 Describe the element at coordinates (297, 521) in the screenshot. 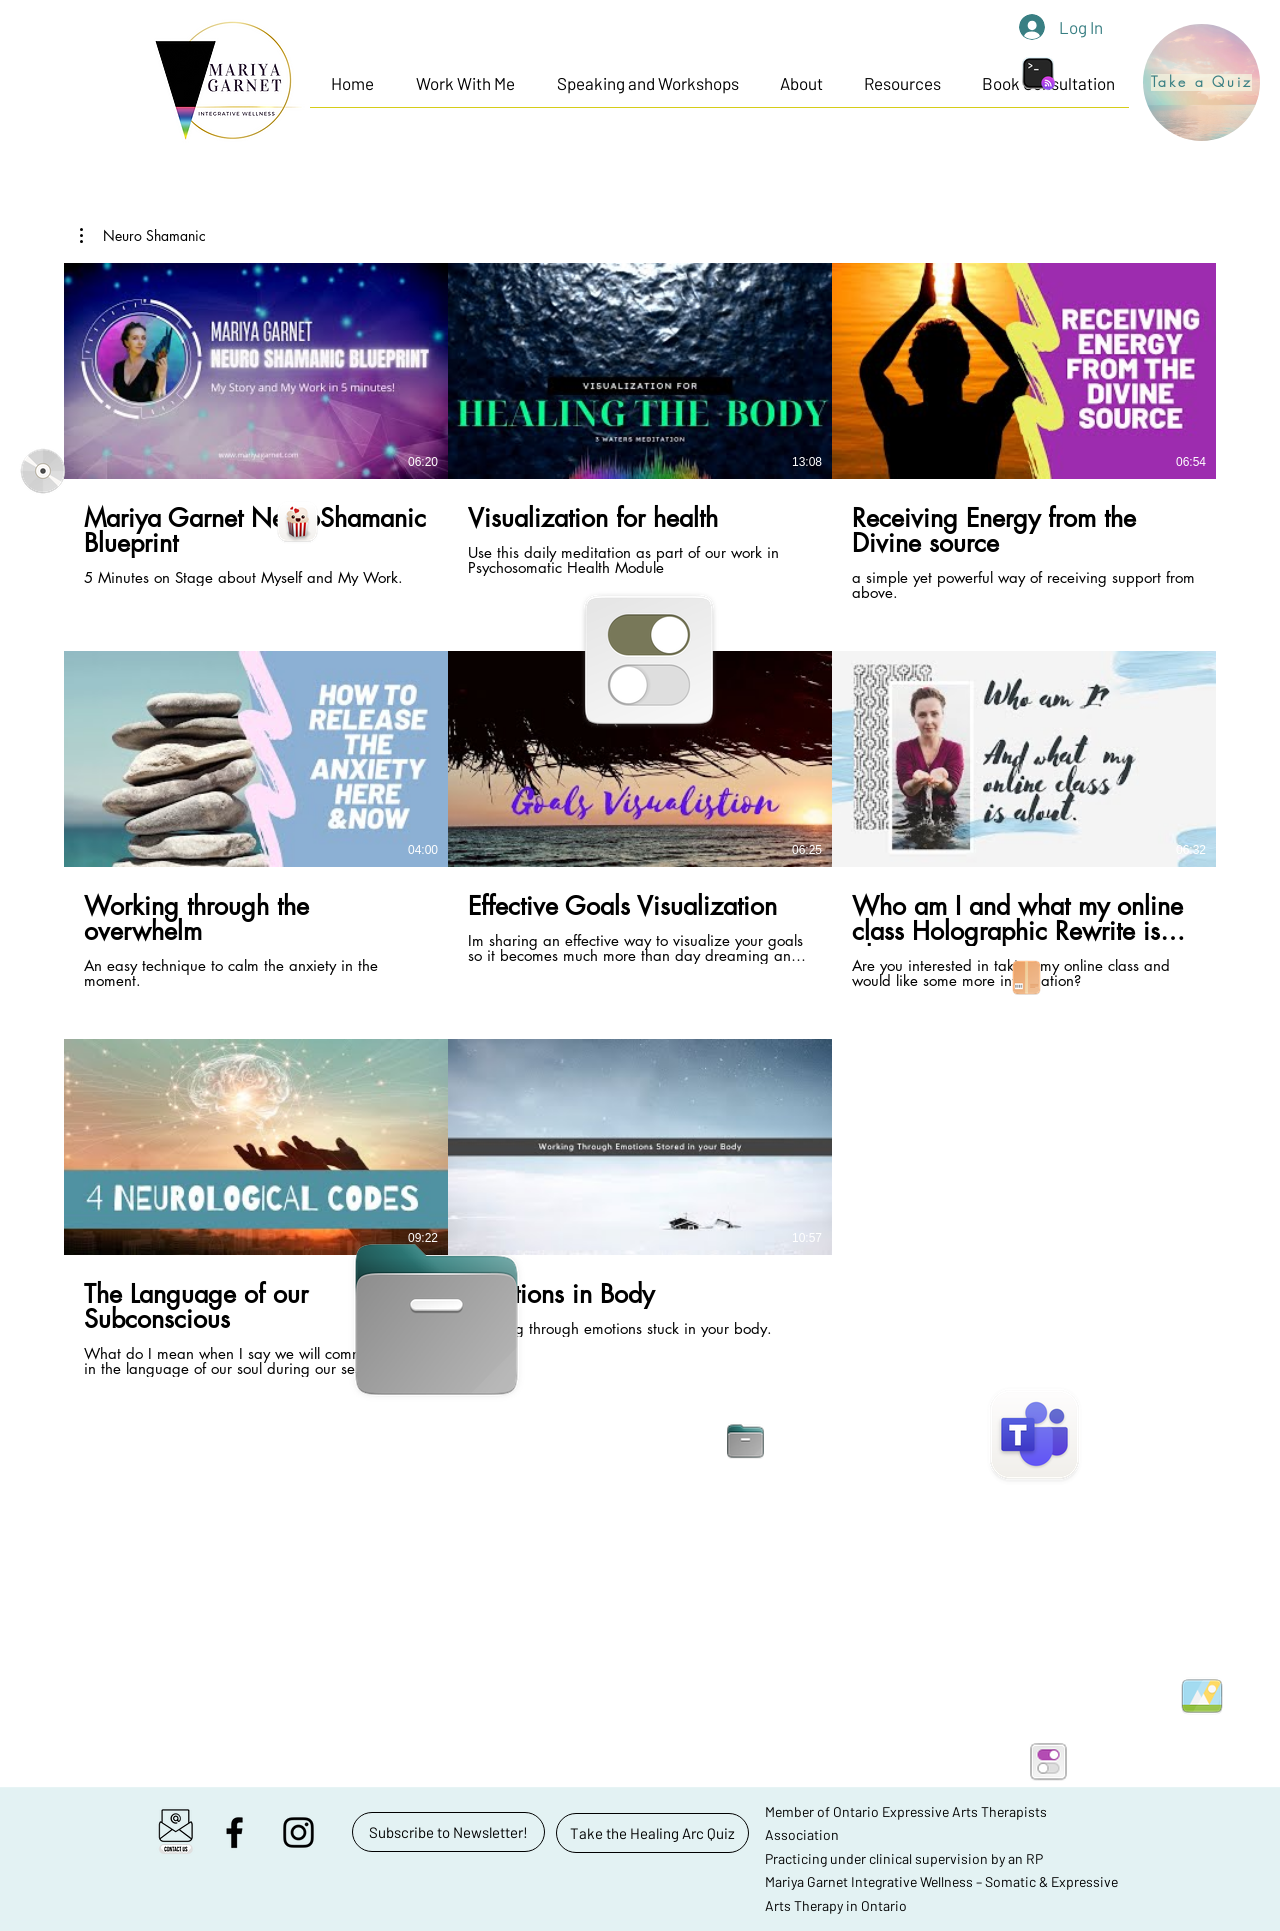

I see `open popcorn time streaming app` at that location.